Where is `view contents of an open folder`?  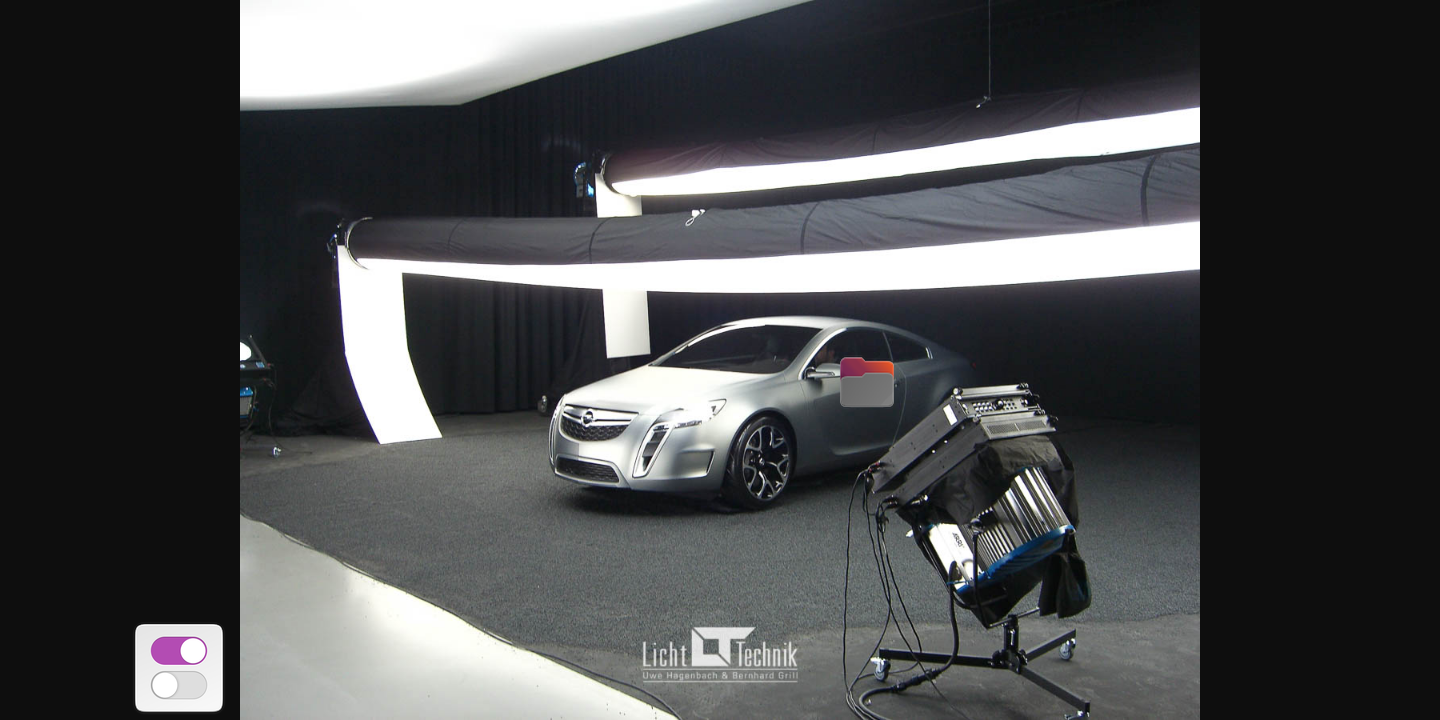
view contents of an open folder is located at coordinates (867, 382).